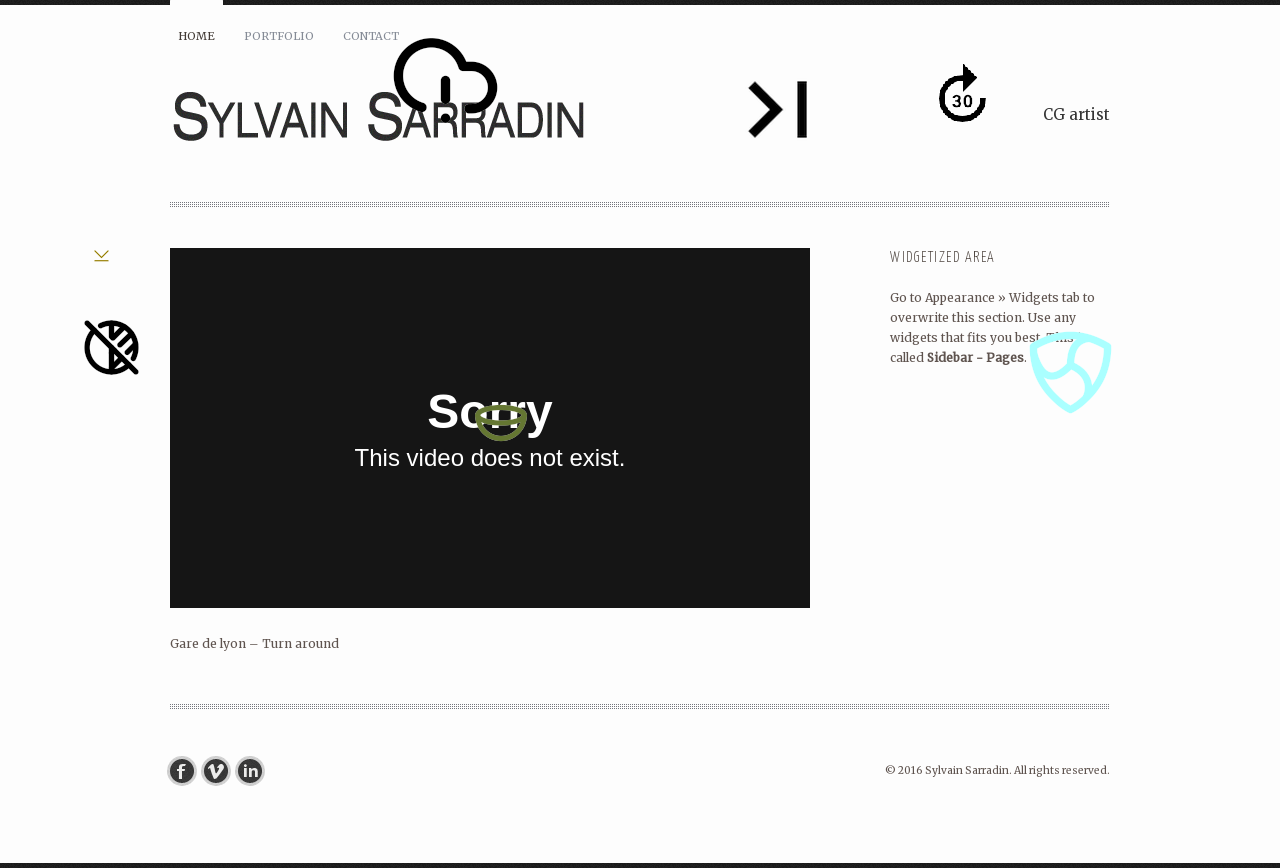 This screenshot has width=1280, height=868. What do you see at coordinates (778, 109) in the screenshot?
I see `go to the last page` at bounding box center [778, 109].